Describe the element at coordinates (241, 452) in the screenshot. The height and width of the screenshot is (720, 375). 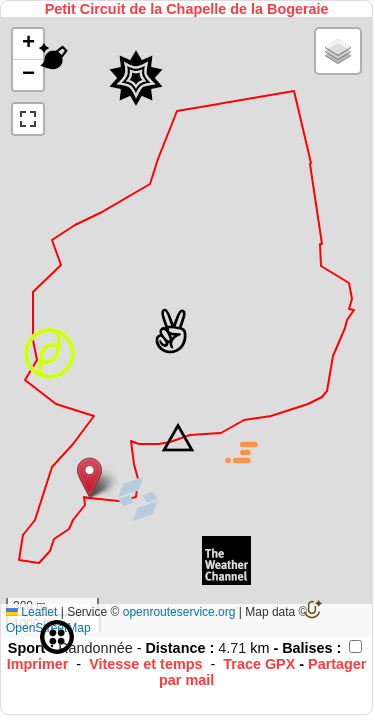
I see `open scrimba learning platform` at that location.